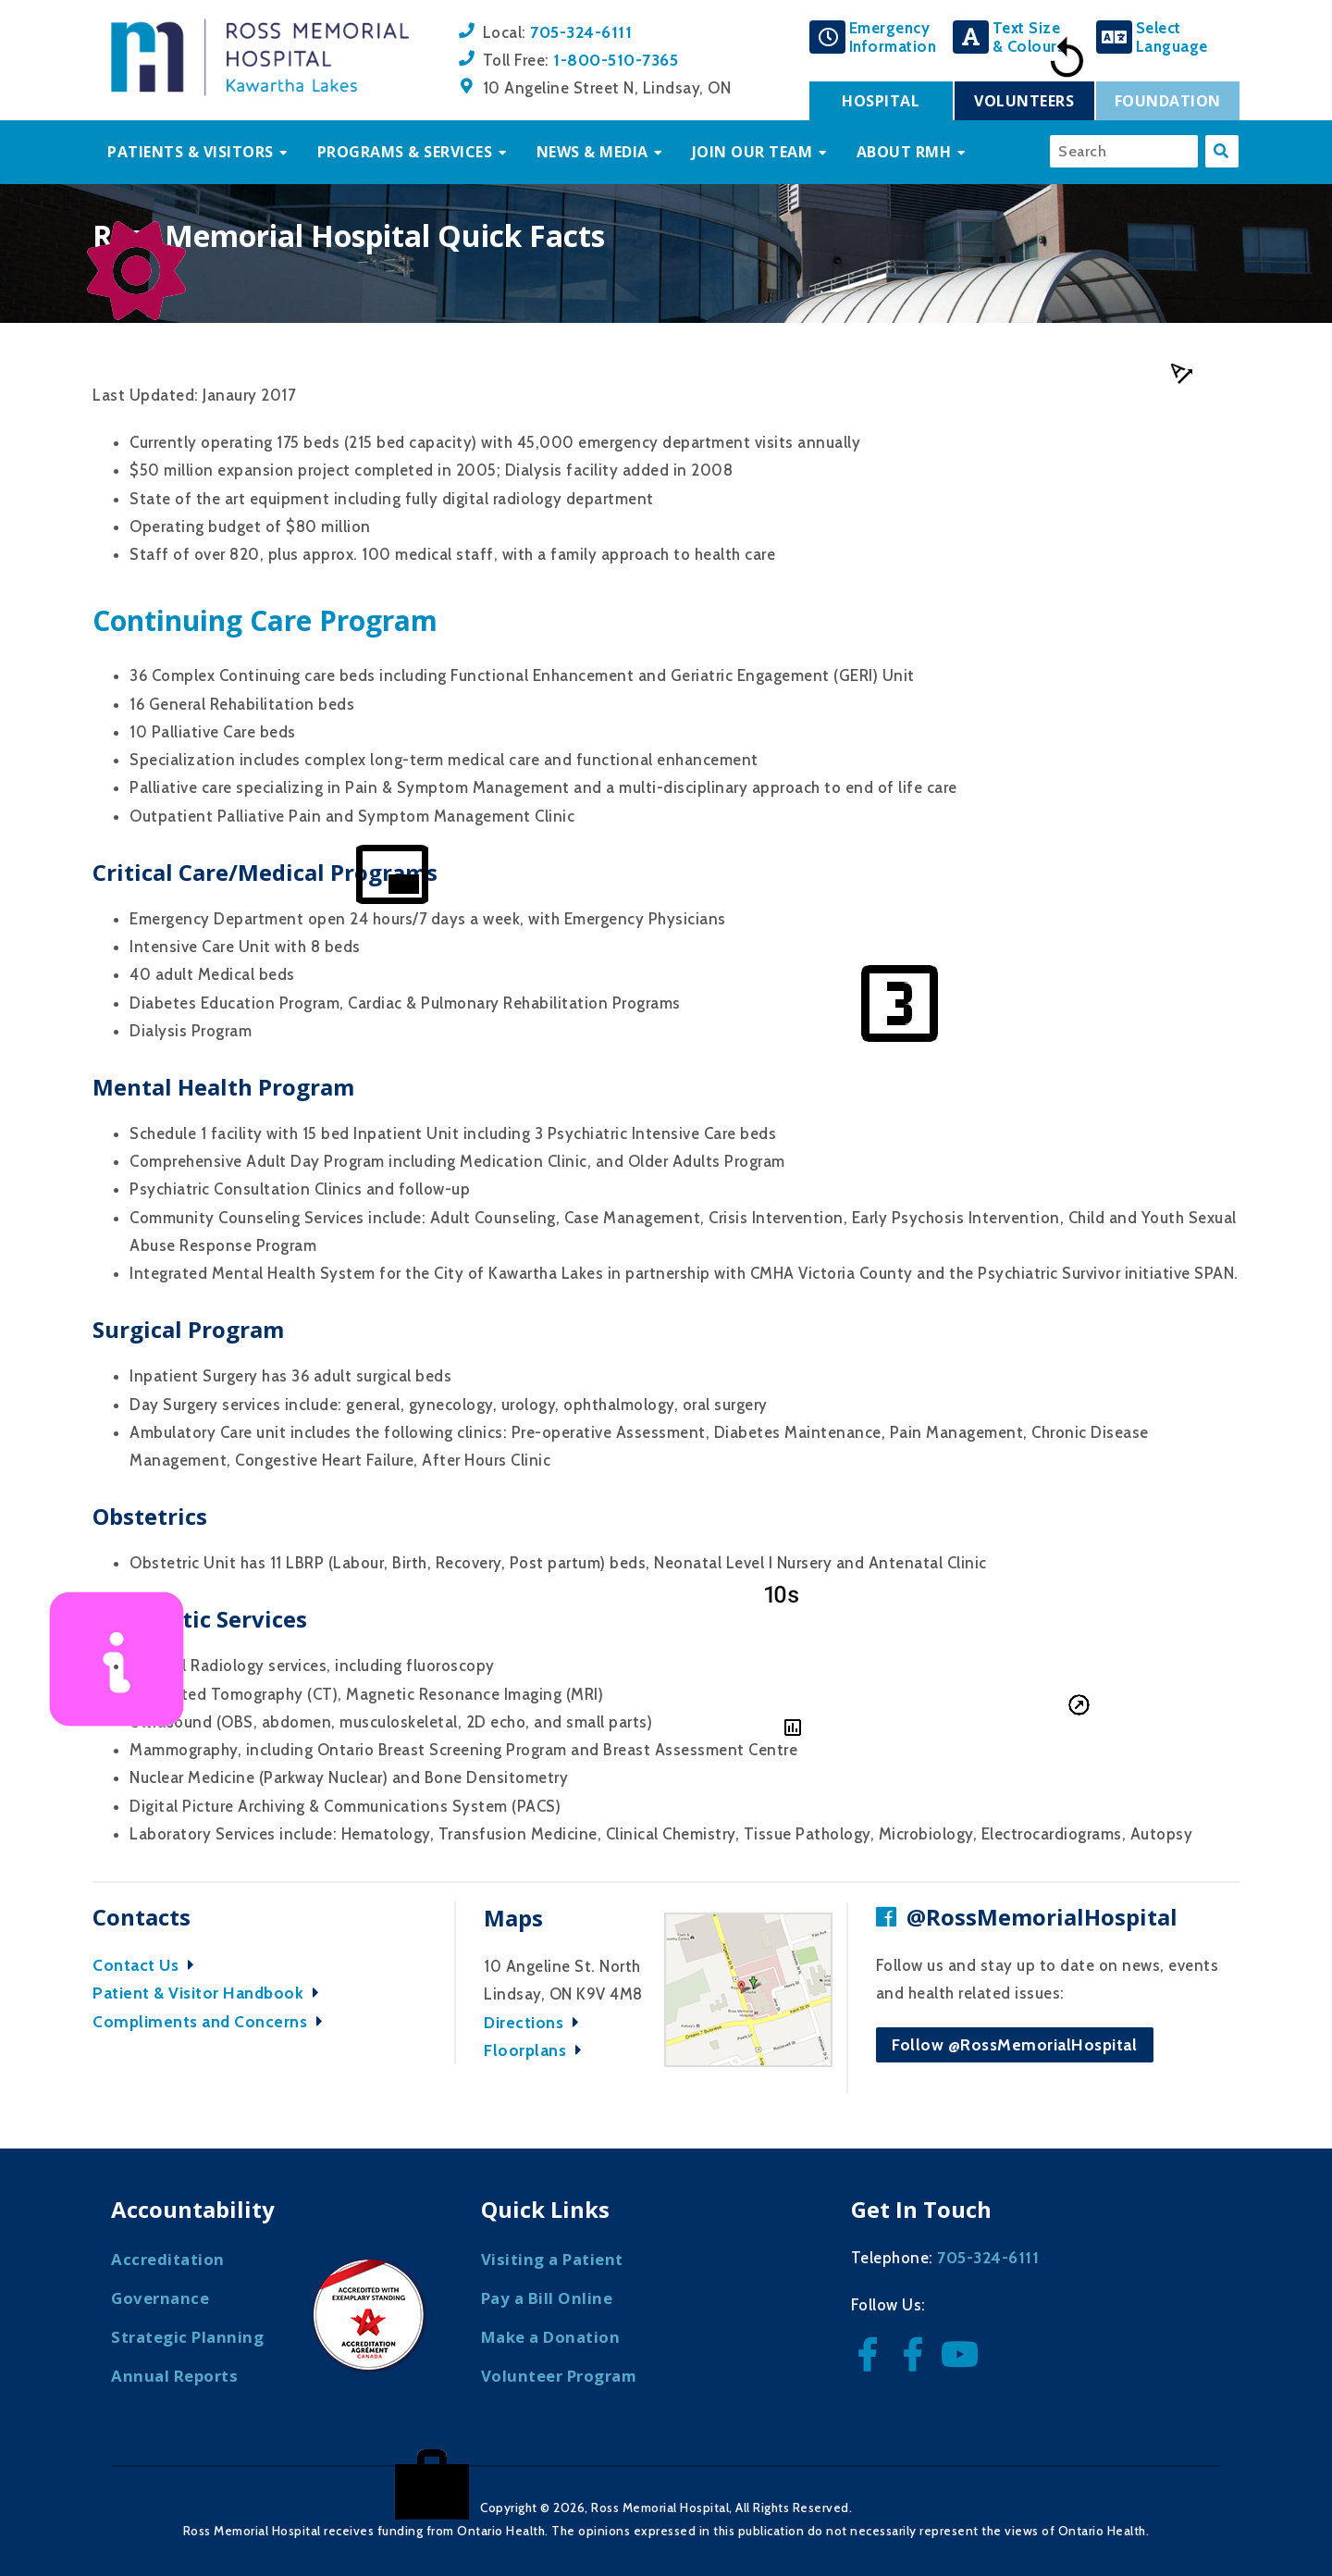 The height and width of the screenshot is (2576, 1332). I want to click on open link in new window or external site, so click(1079, 1704).